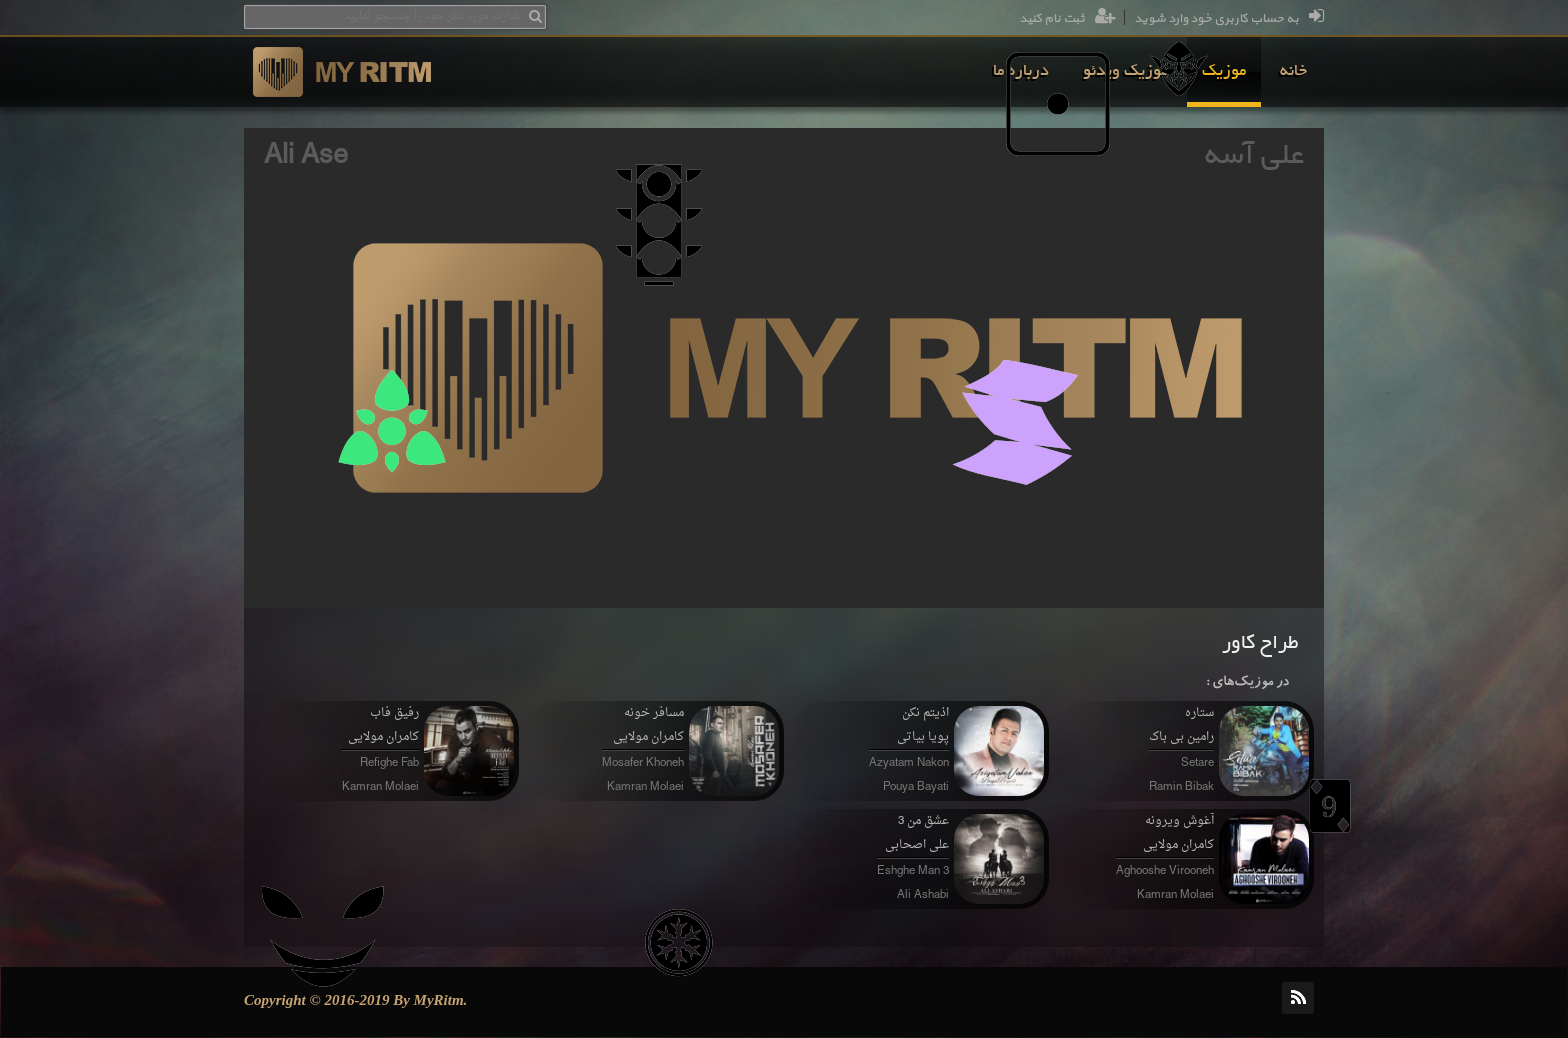 Image resolution: width=1568 pixels, height=1038 pixels. What do you see at coordinates (1015, 422) in the screenshot?
I see `view document or note` at bounding box center [1015, 422].